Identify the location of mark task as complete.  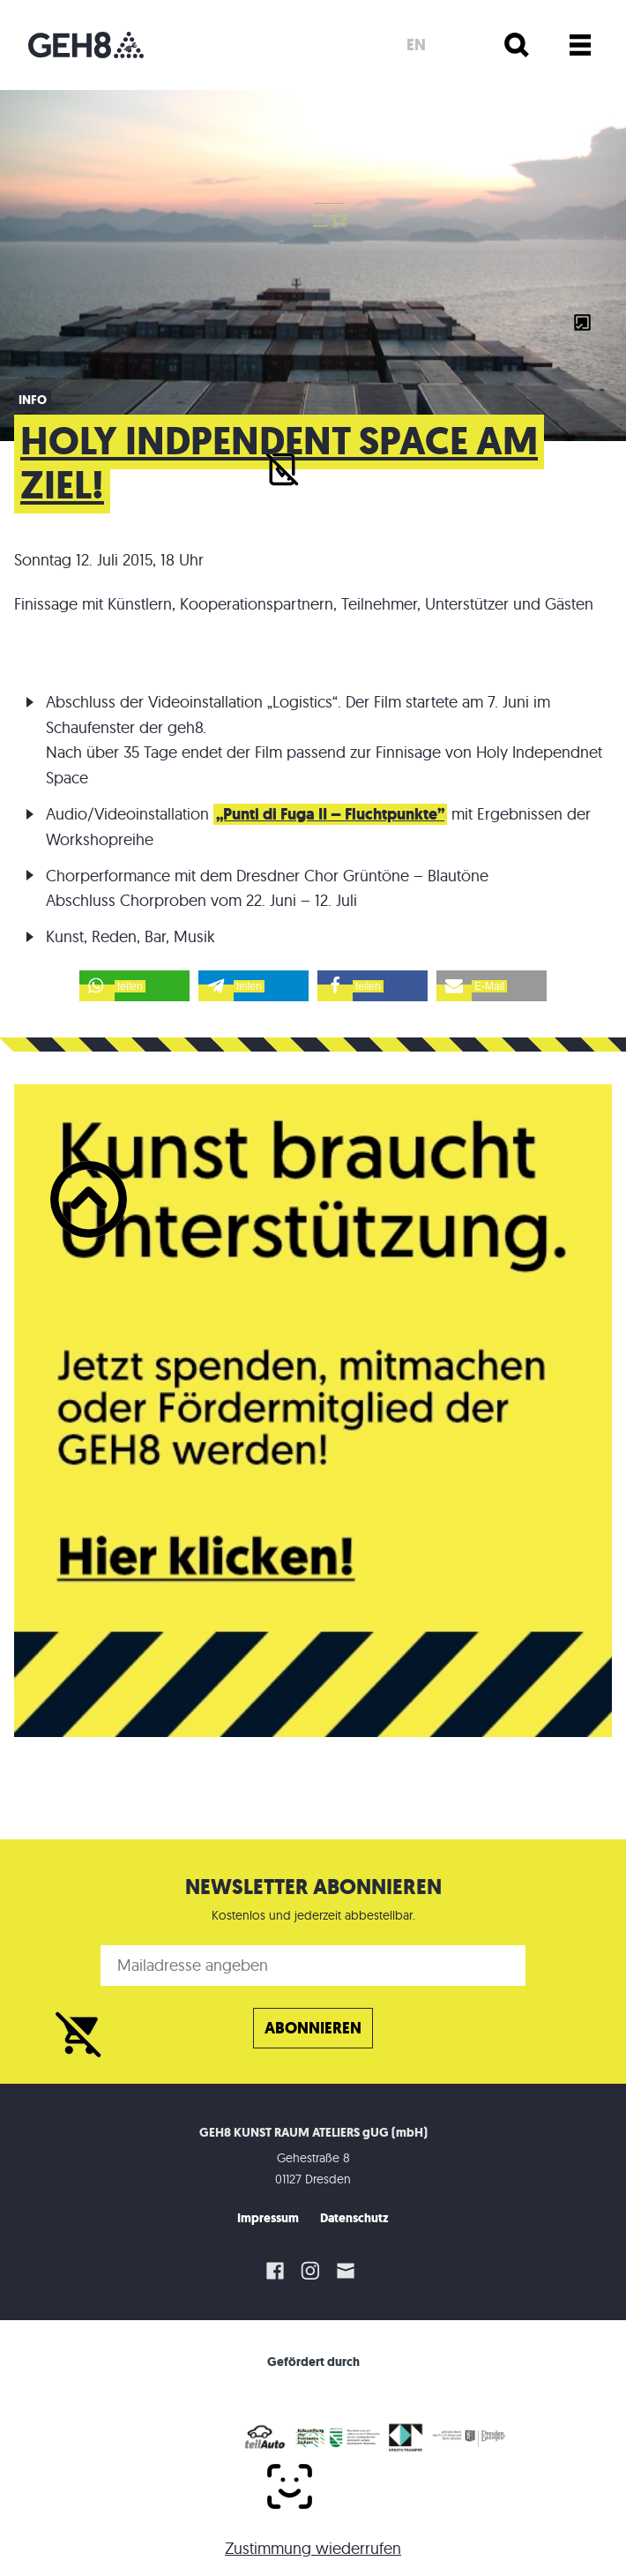
(582, 322).